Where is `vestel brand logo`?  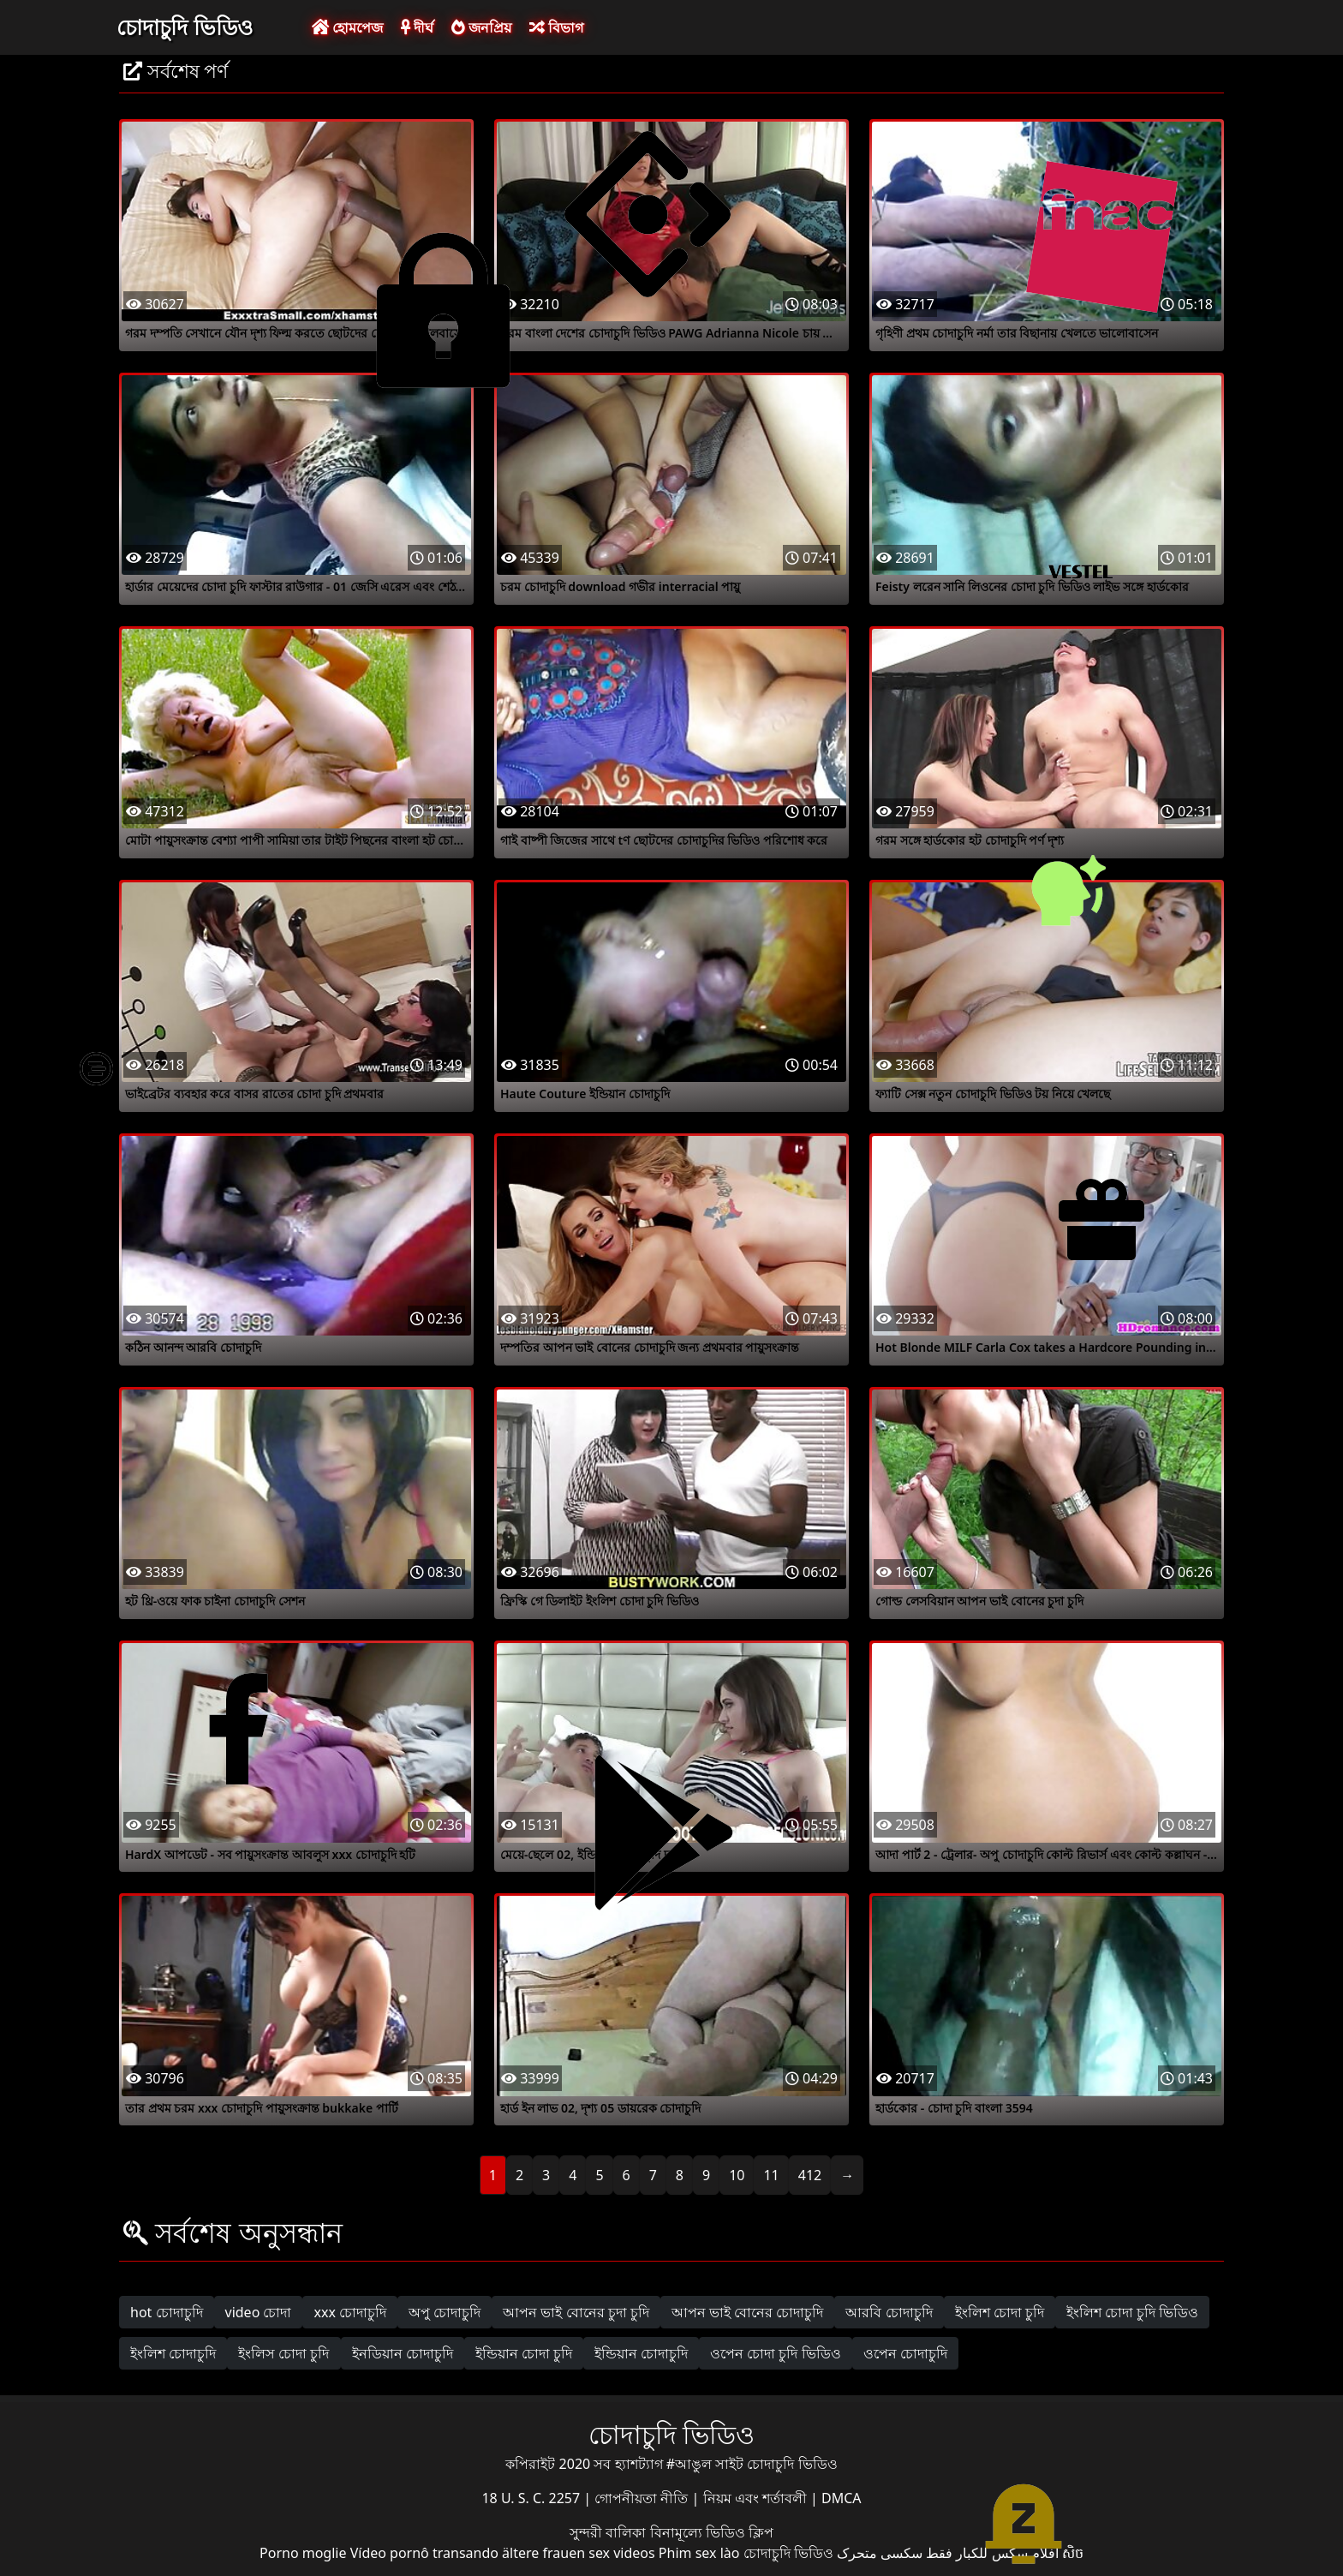 vestel brand logo is located at coordinates (1080, 571).